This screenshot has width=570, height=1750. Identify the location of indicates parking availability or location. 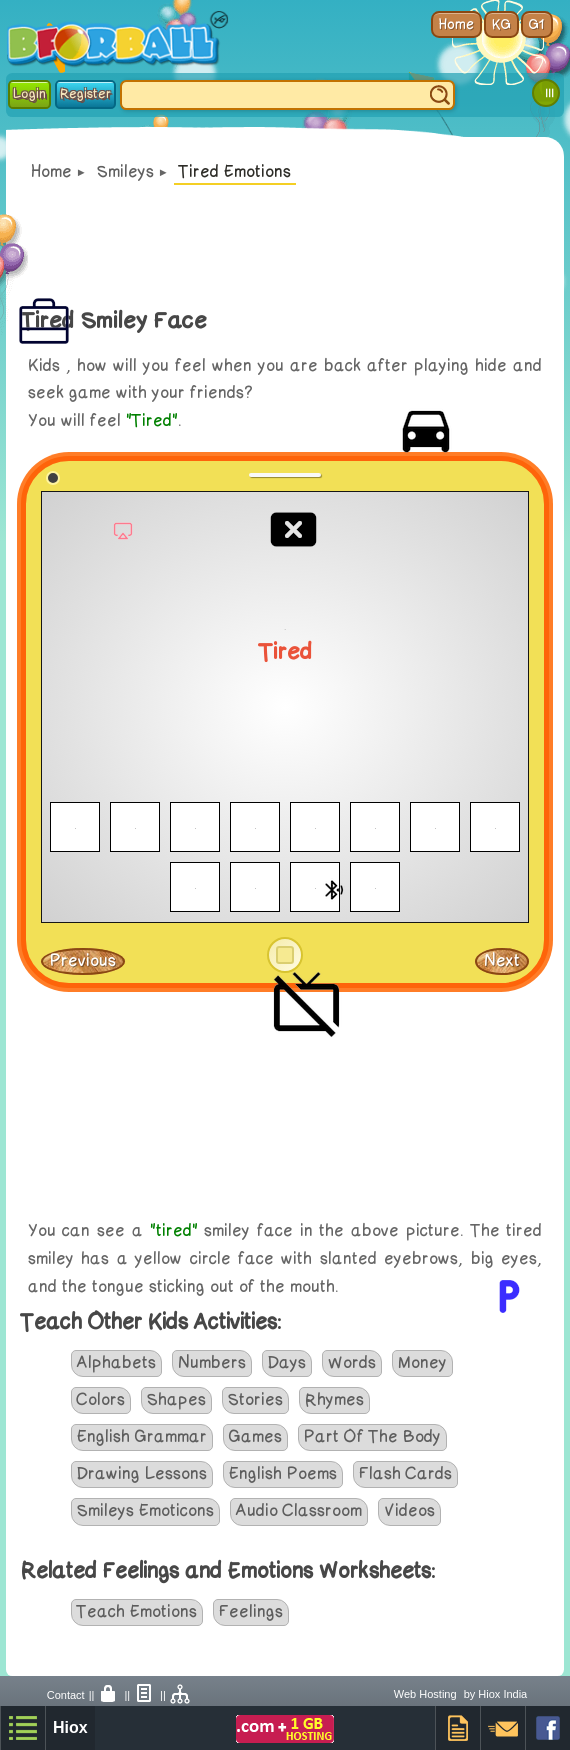
(509, 1296).